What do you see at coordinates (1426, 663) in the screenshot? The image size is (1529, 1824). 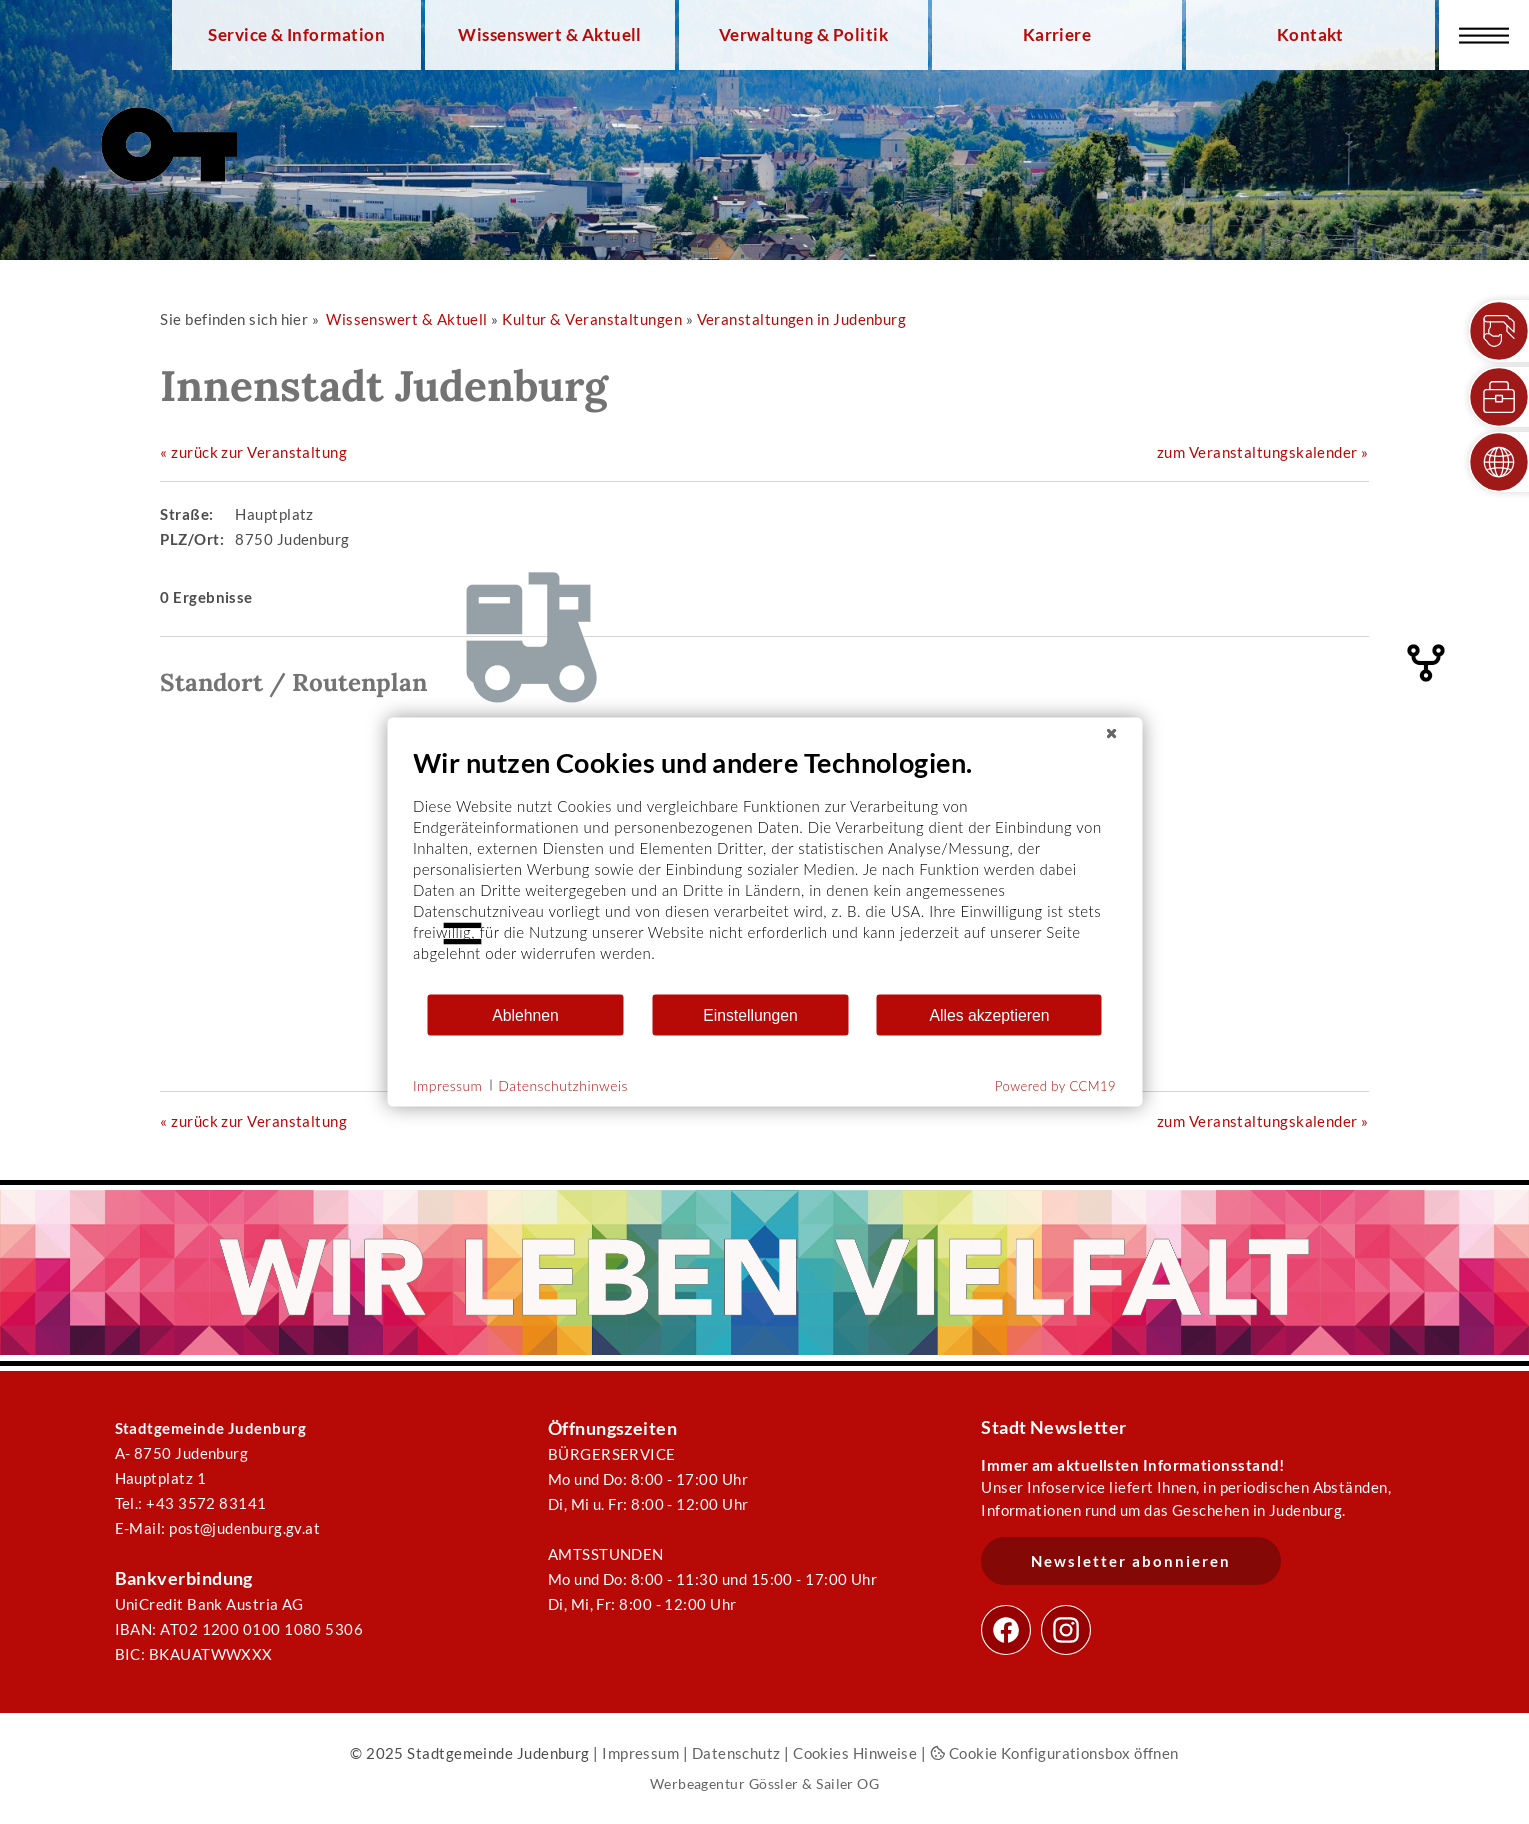 I see `fork a repository` at bounding box center [1426, 663].